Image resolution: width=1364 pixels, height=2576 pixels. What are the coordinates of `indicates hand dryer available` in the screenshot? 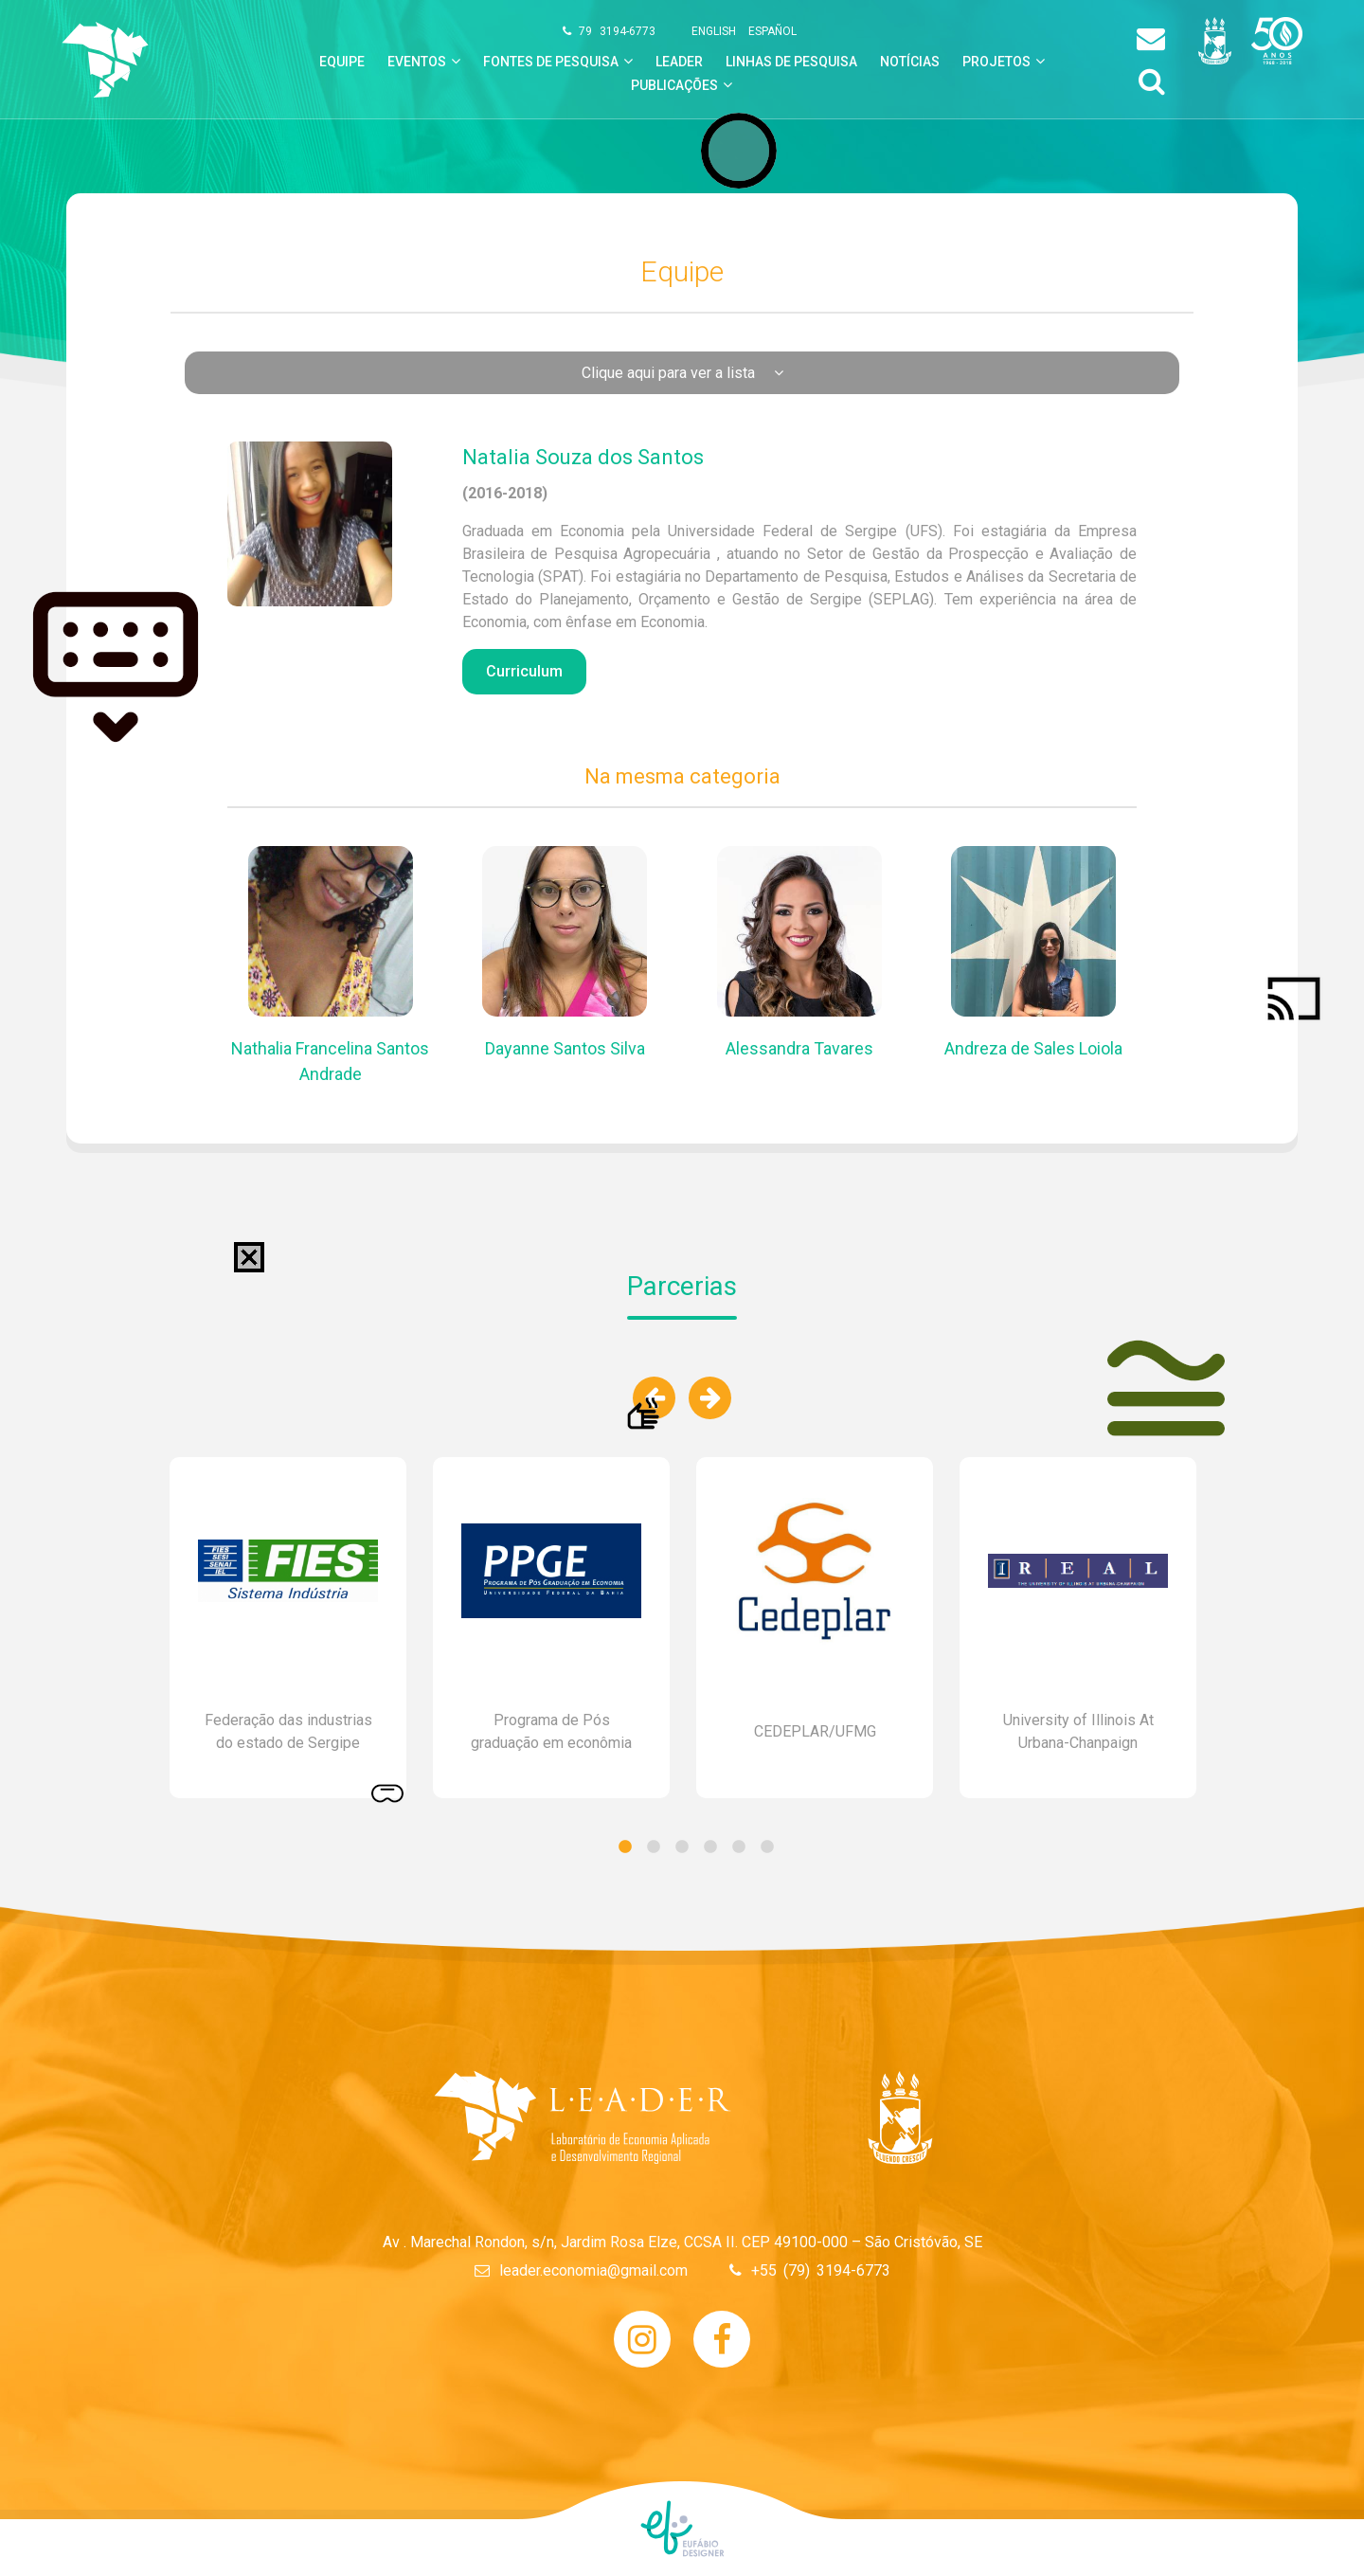 It's located at (644, 1413).